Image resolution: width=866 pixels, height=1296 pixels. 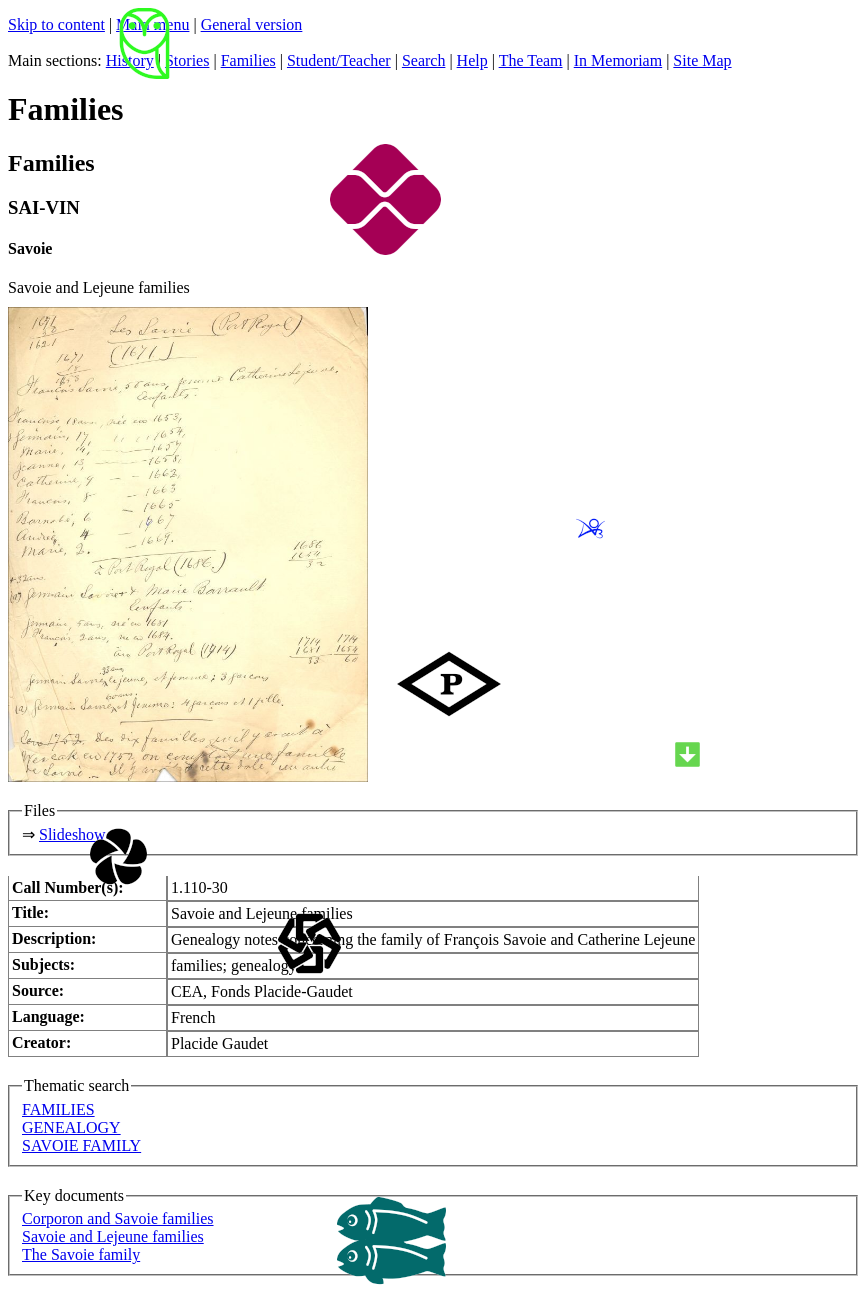 I want to click on TrueUp company logo, so click(x=144, y=43).